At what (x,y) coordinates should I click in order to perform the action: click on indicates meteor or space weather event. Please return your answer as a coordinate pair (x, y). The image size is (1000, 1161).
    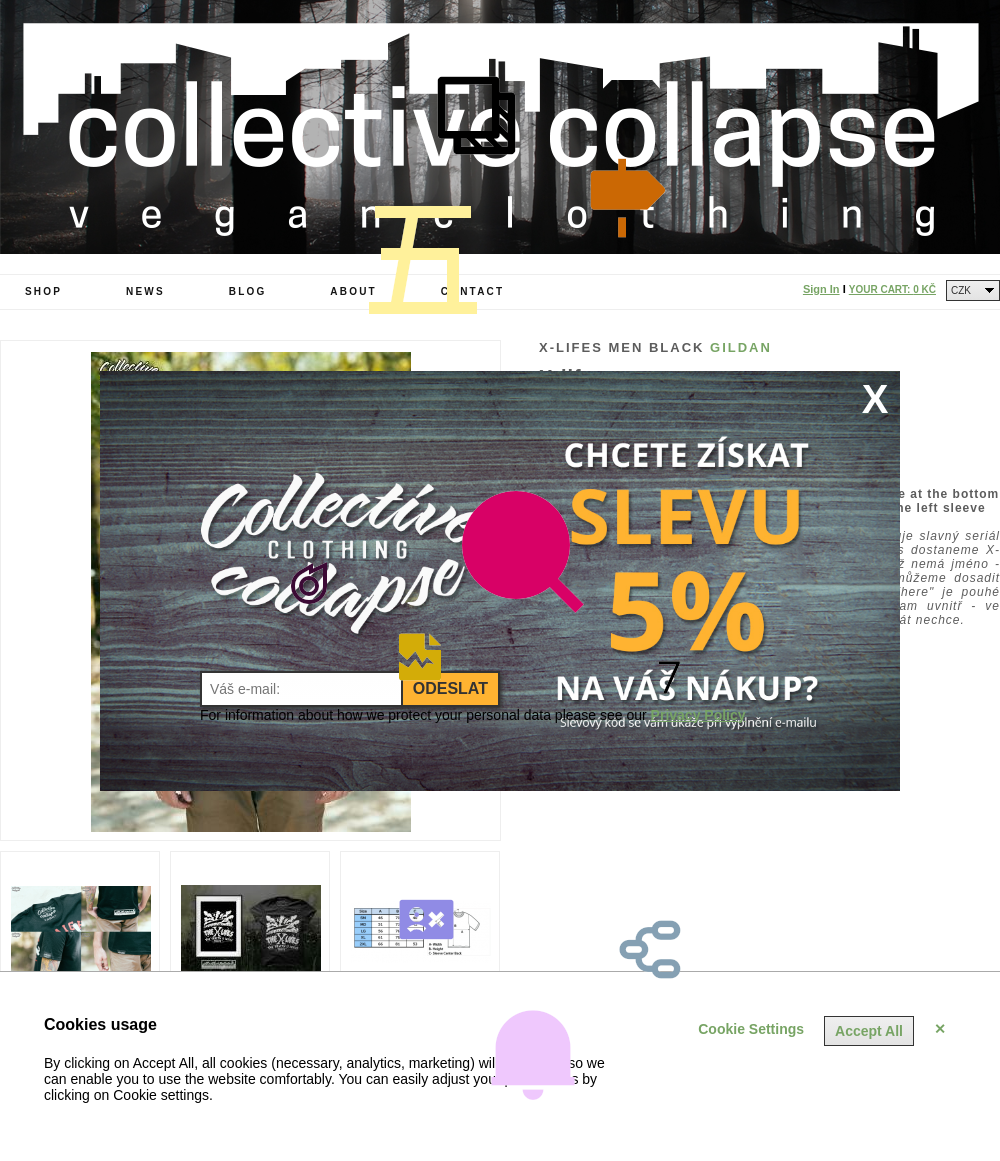
    Looking at the image, I should click on (309, 584).